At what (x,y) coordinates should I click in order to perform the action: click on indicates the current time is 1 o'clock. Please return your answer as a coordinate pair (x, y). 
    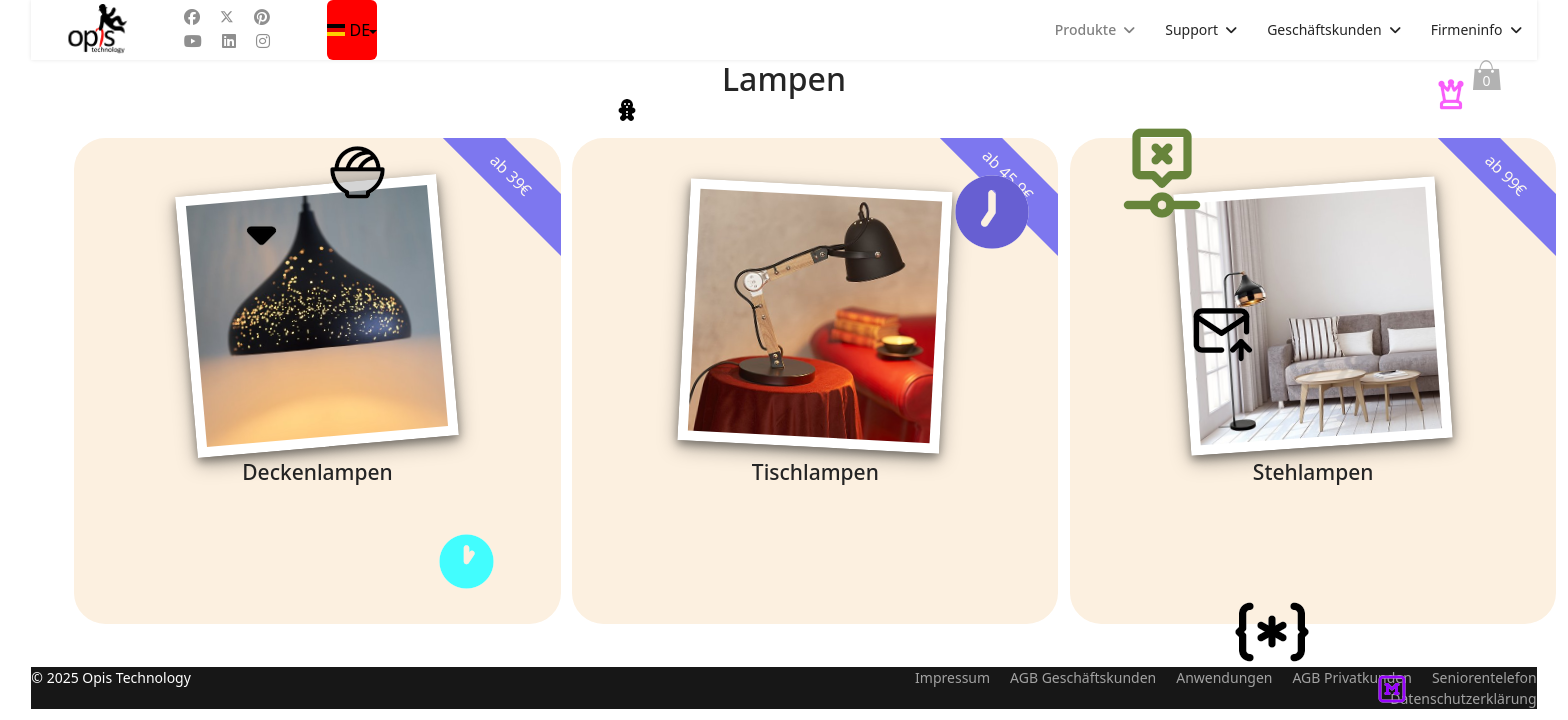
    Looking at the image, I should click on (466, 561).